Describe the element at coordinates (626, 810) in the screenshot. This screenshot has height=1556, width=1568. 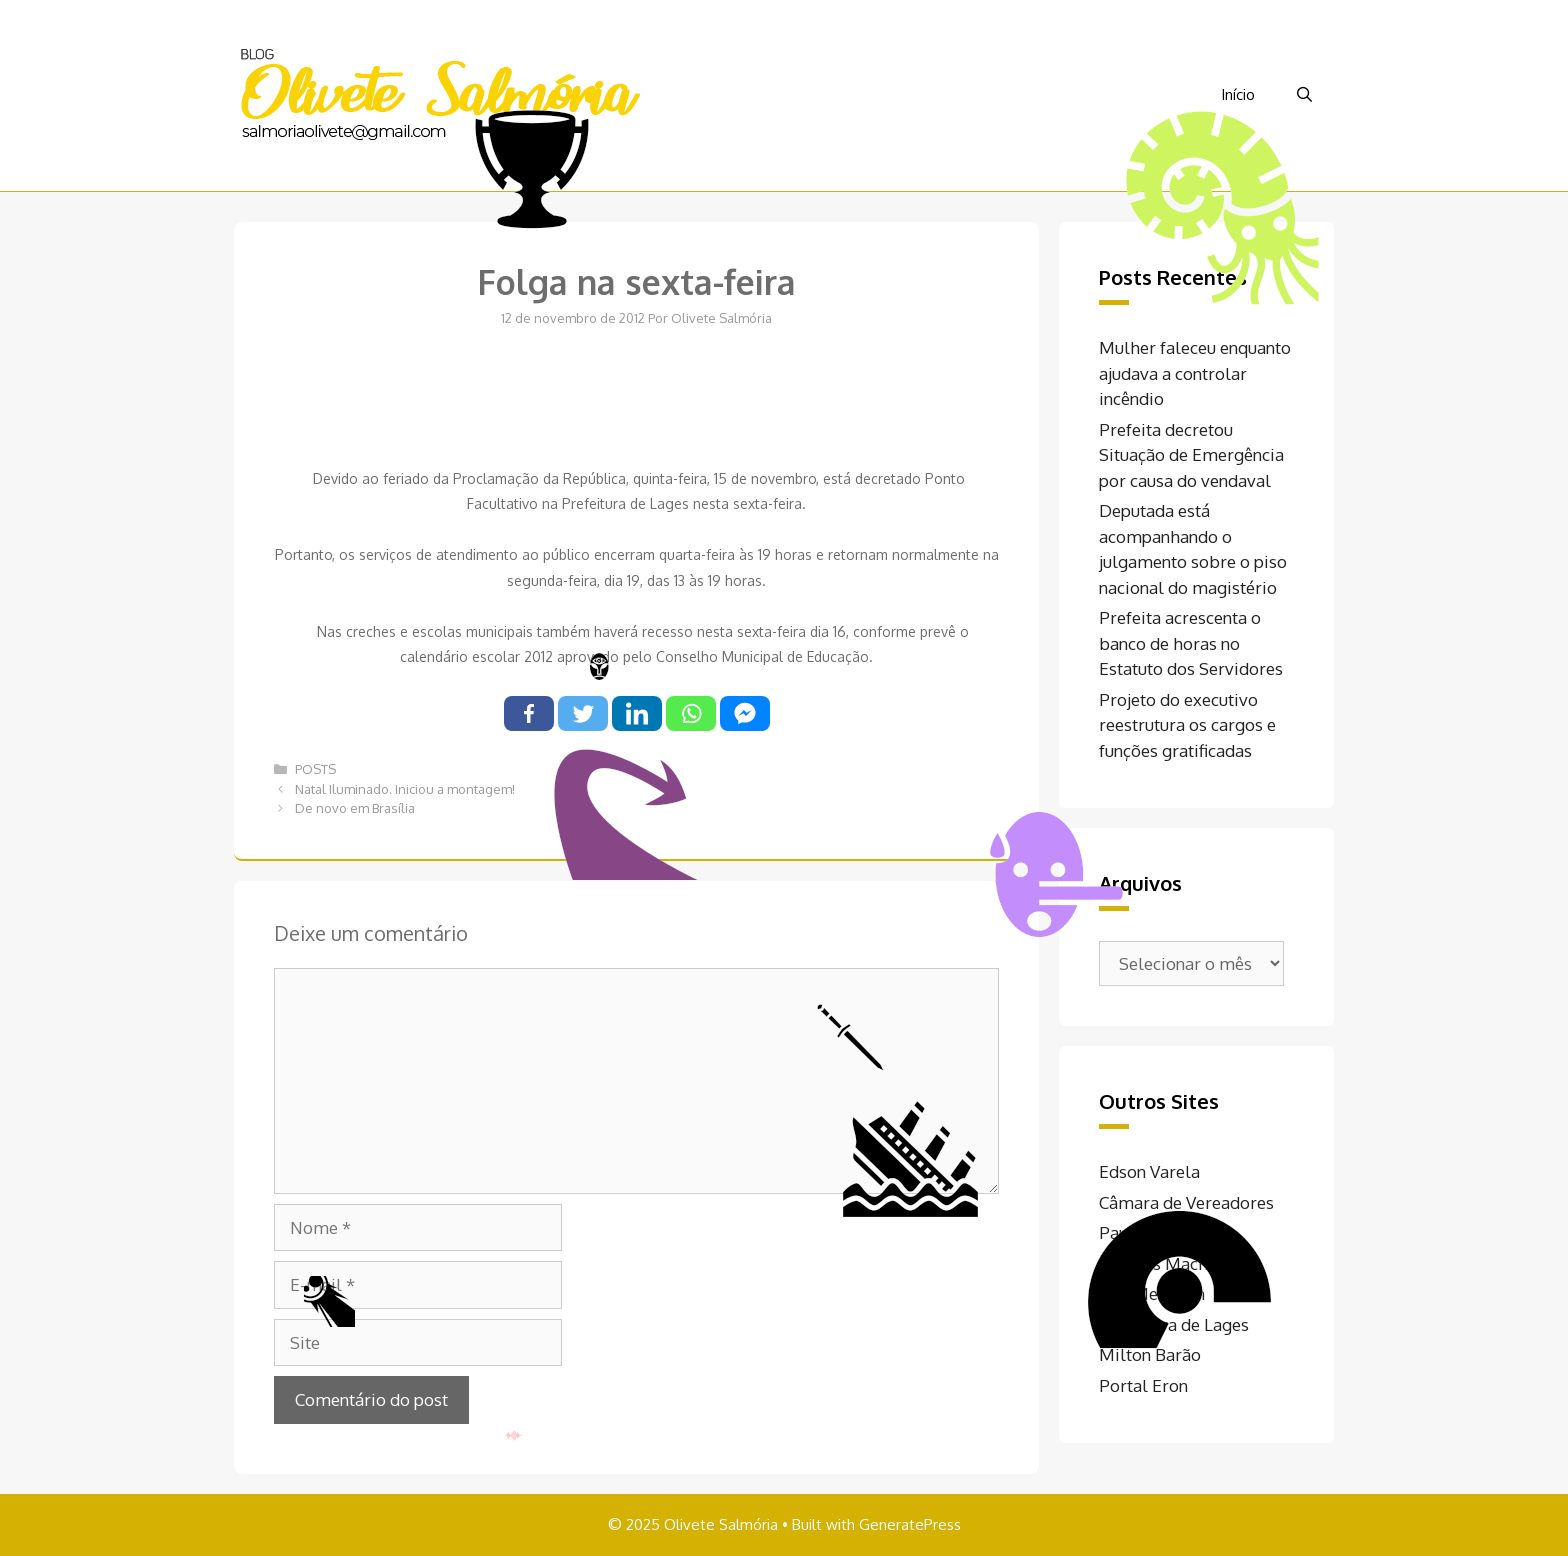
I see `perform a thrust-bend attack or maneuver` at that location.